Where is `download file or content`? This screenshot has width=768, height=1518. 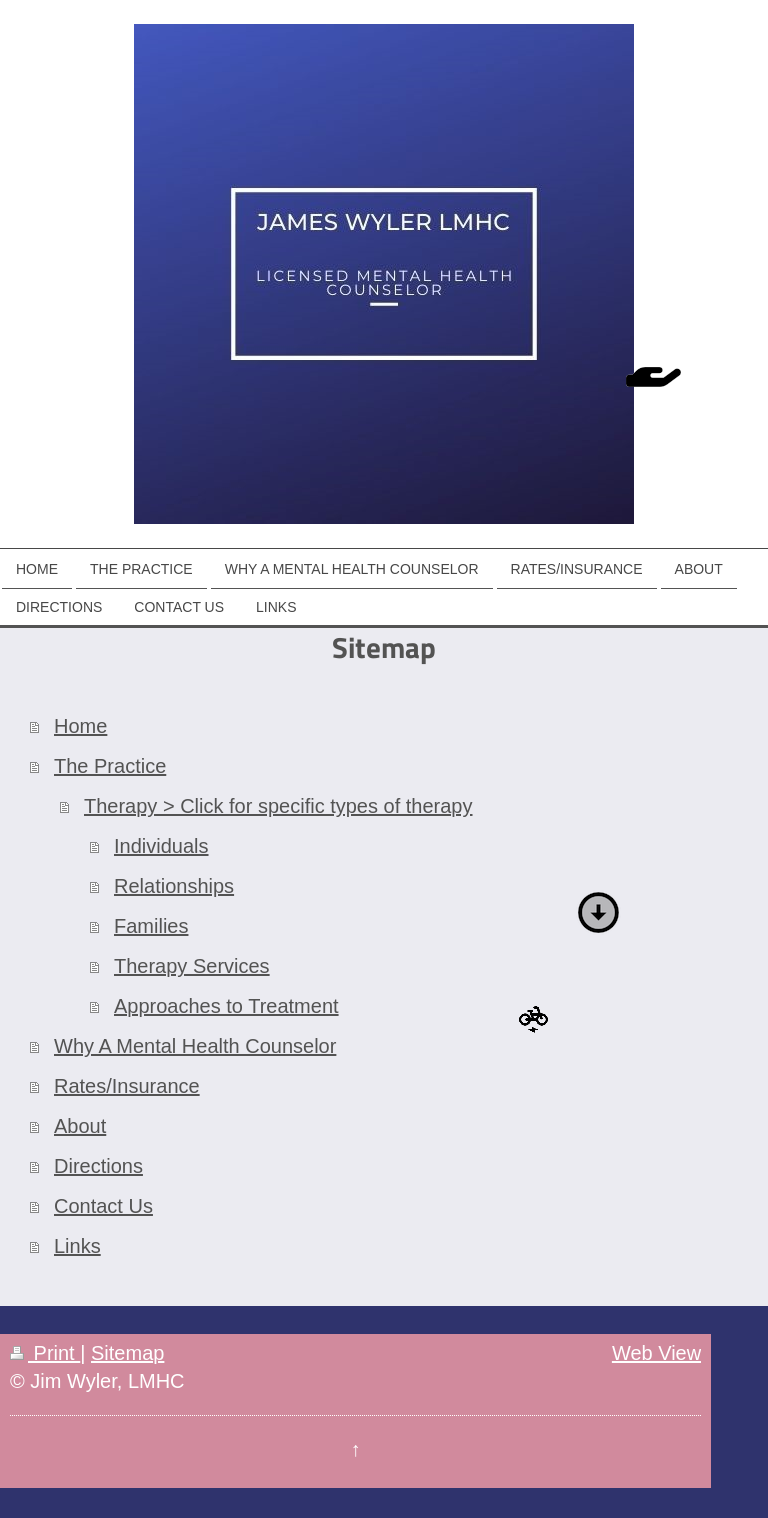 download file or content is located at coordinates (598, 912).